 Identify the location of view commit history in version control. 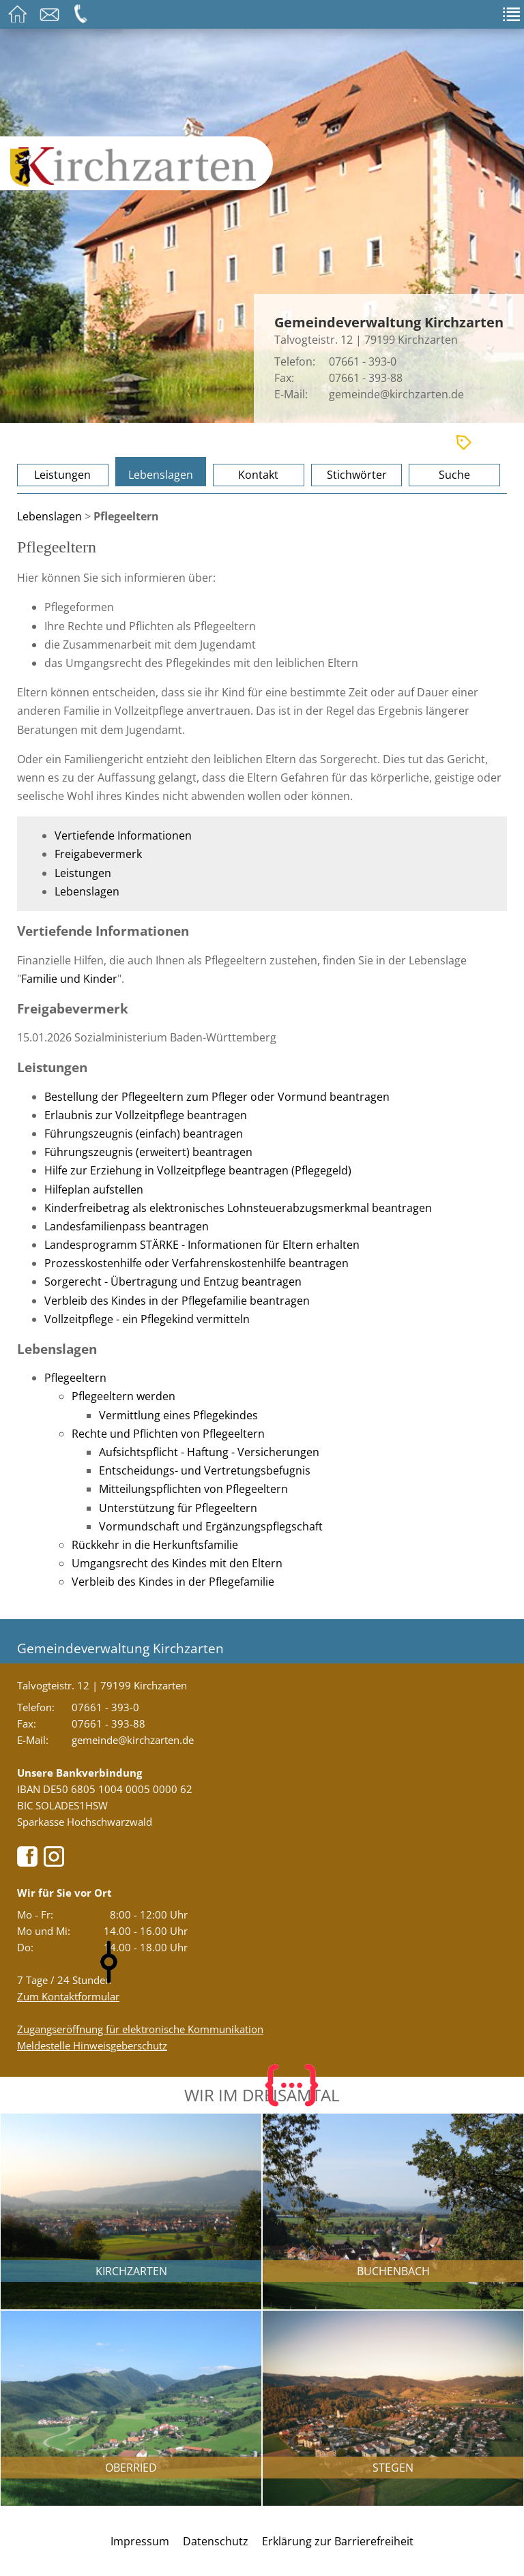
(108, 1961).